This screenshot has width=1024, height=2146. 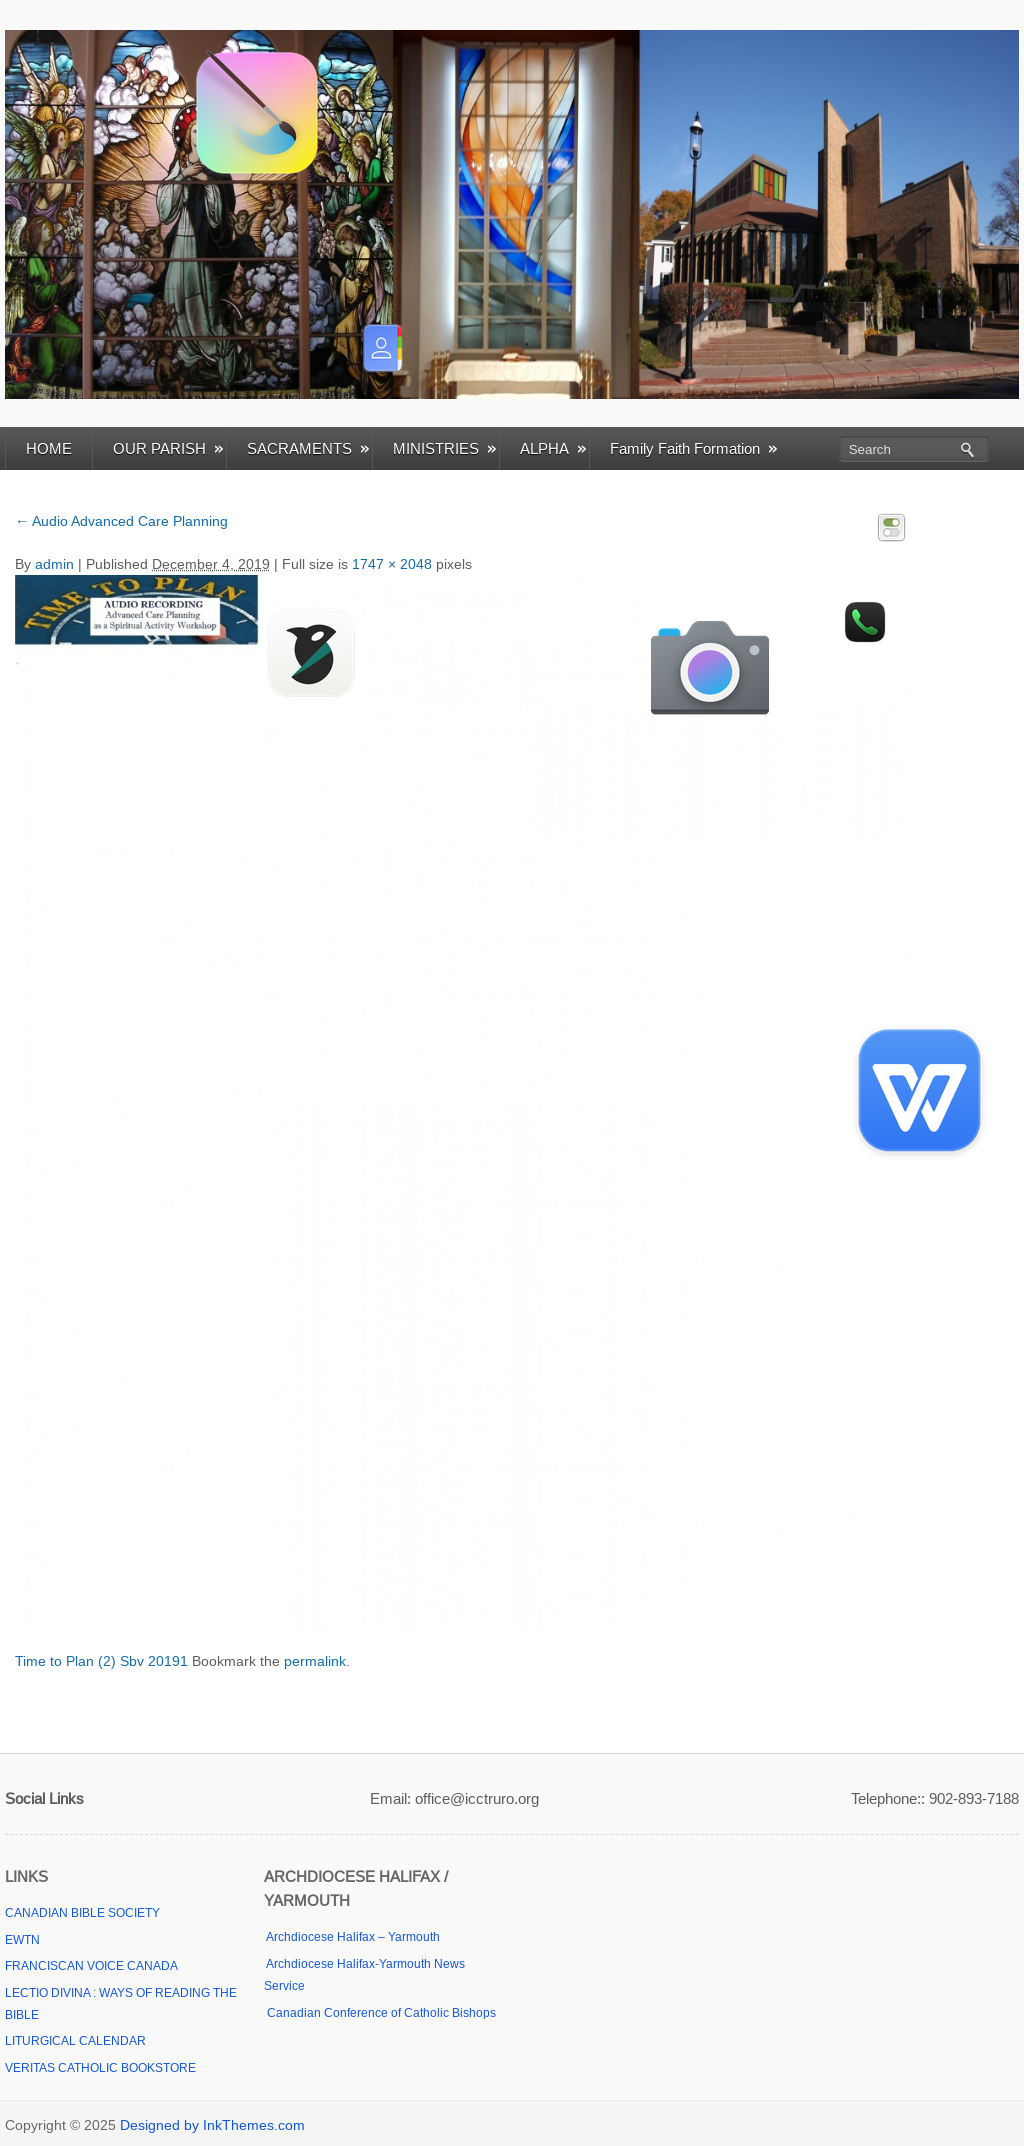 What do you see at coordinates (257, 113) in the screenshot?
I see `open krita digital painting application` at bounding box center [257, 113].